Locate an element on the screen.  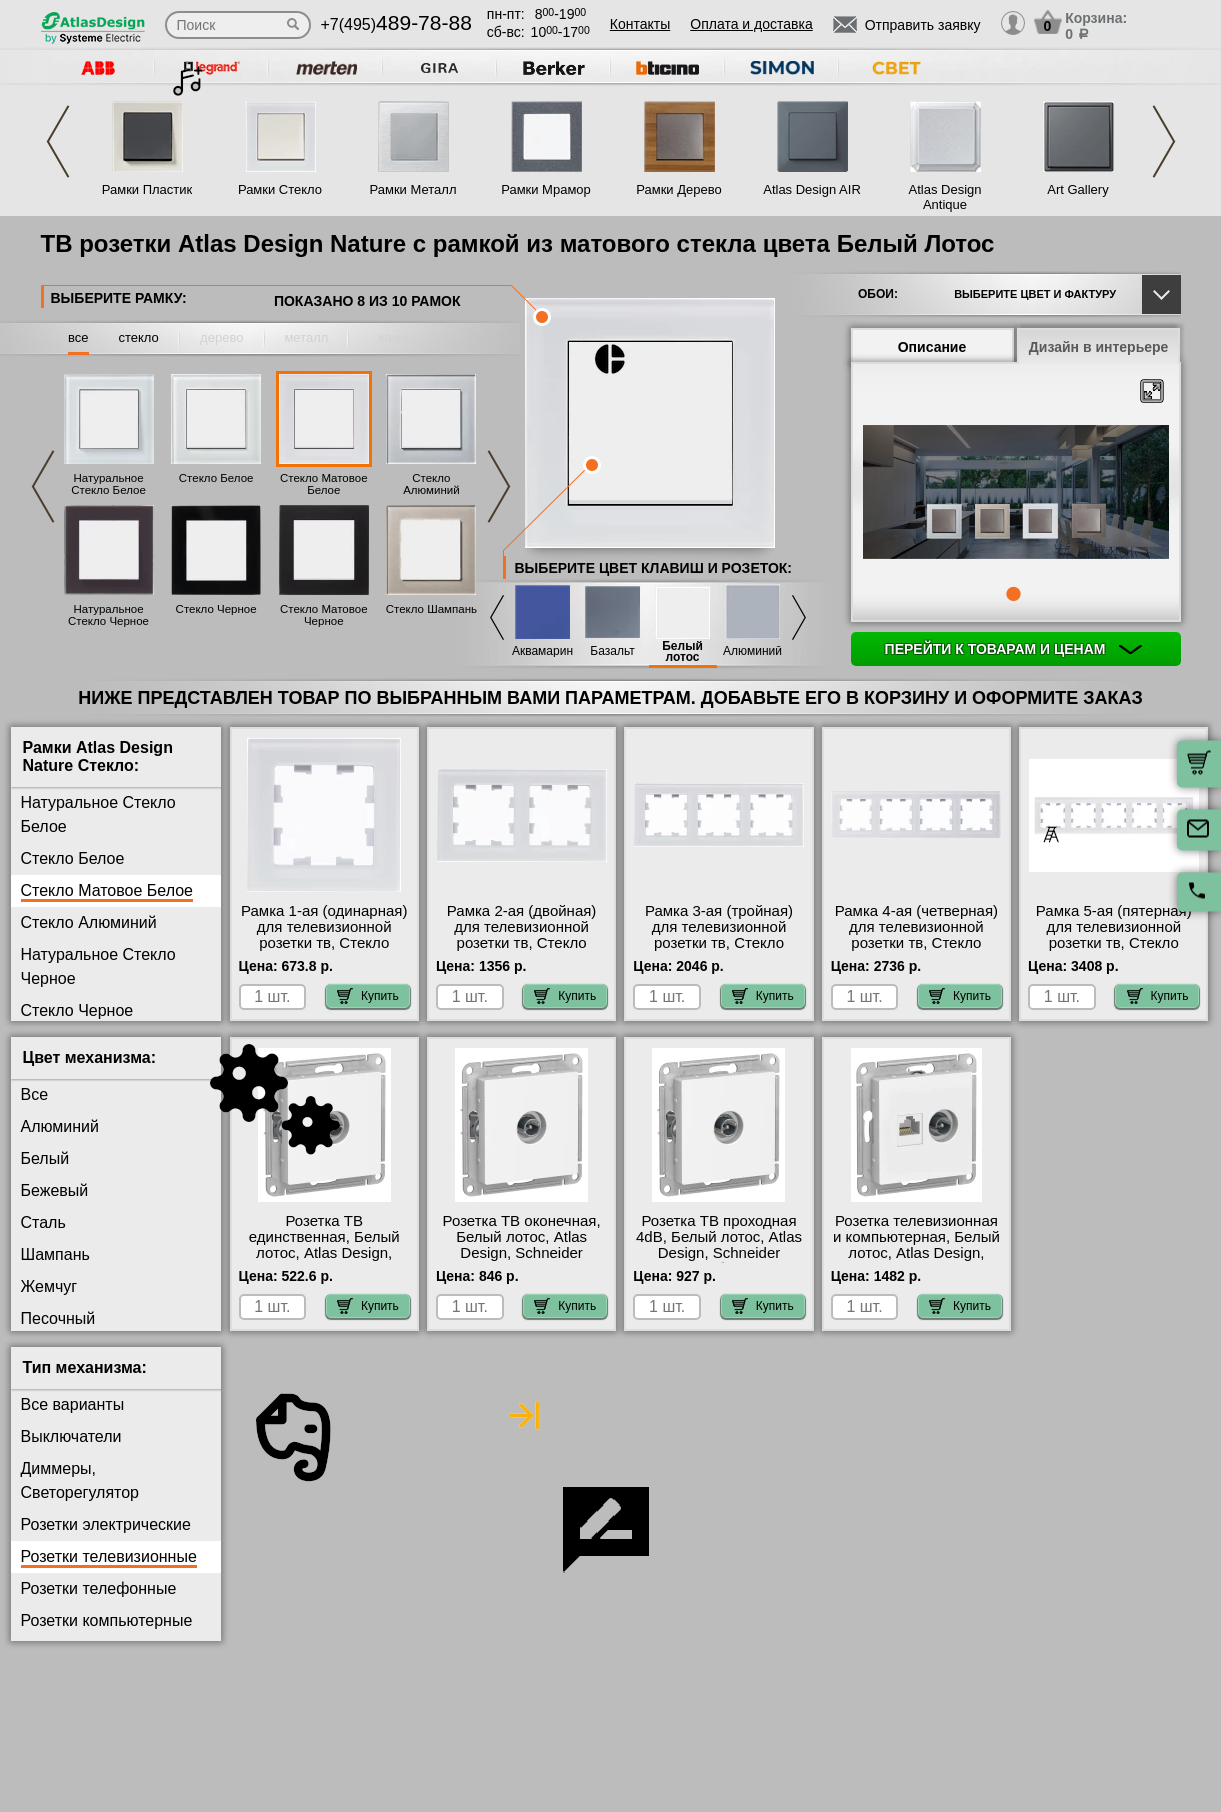
view data breakdown or statistics is located at coordinates (610, 359).